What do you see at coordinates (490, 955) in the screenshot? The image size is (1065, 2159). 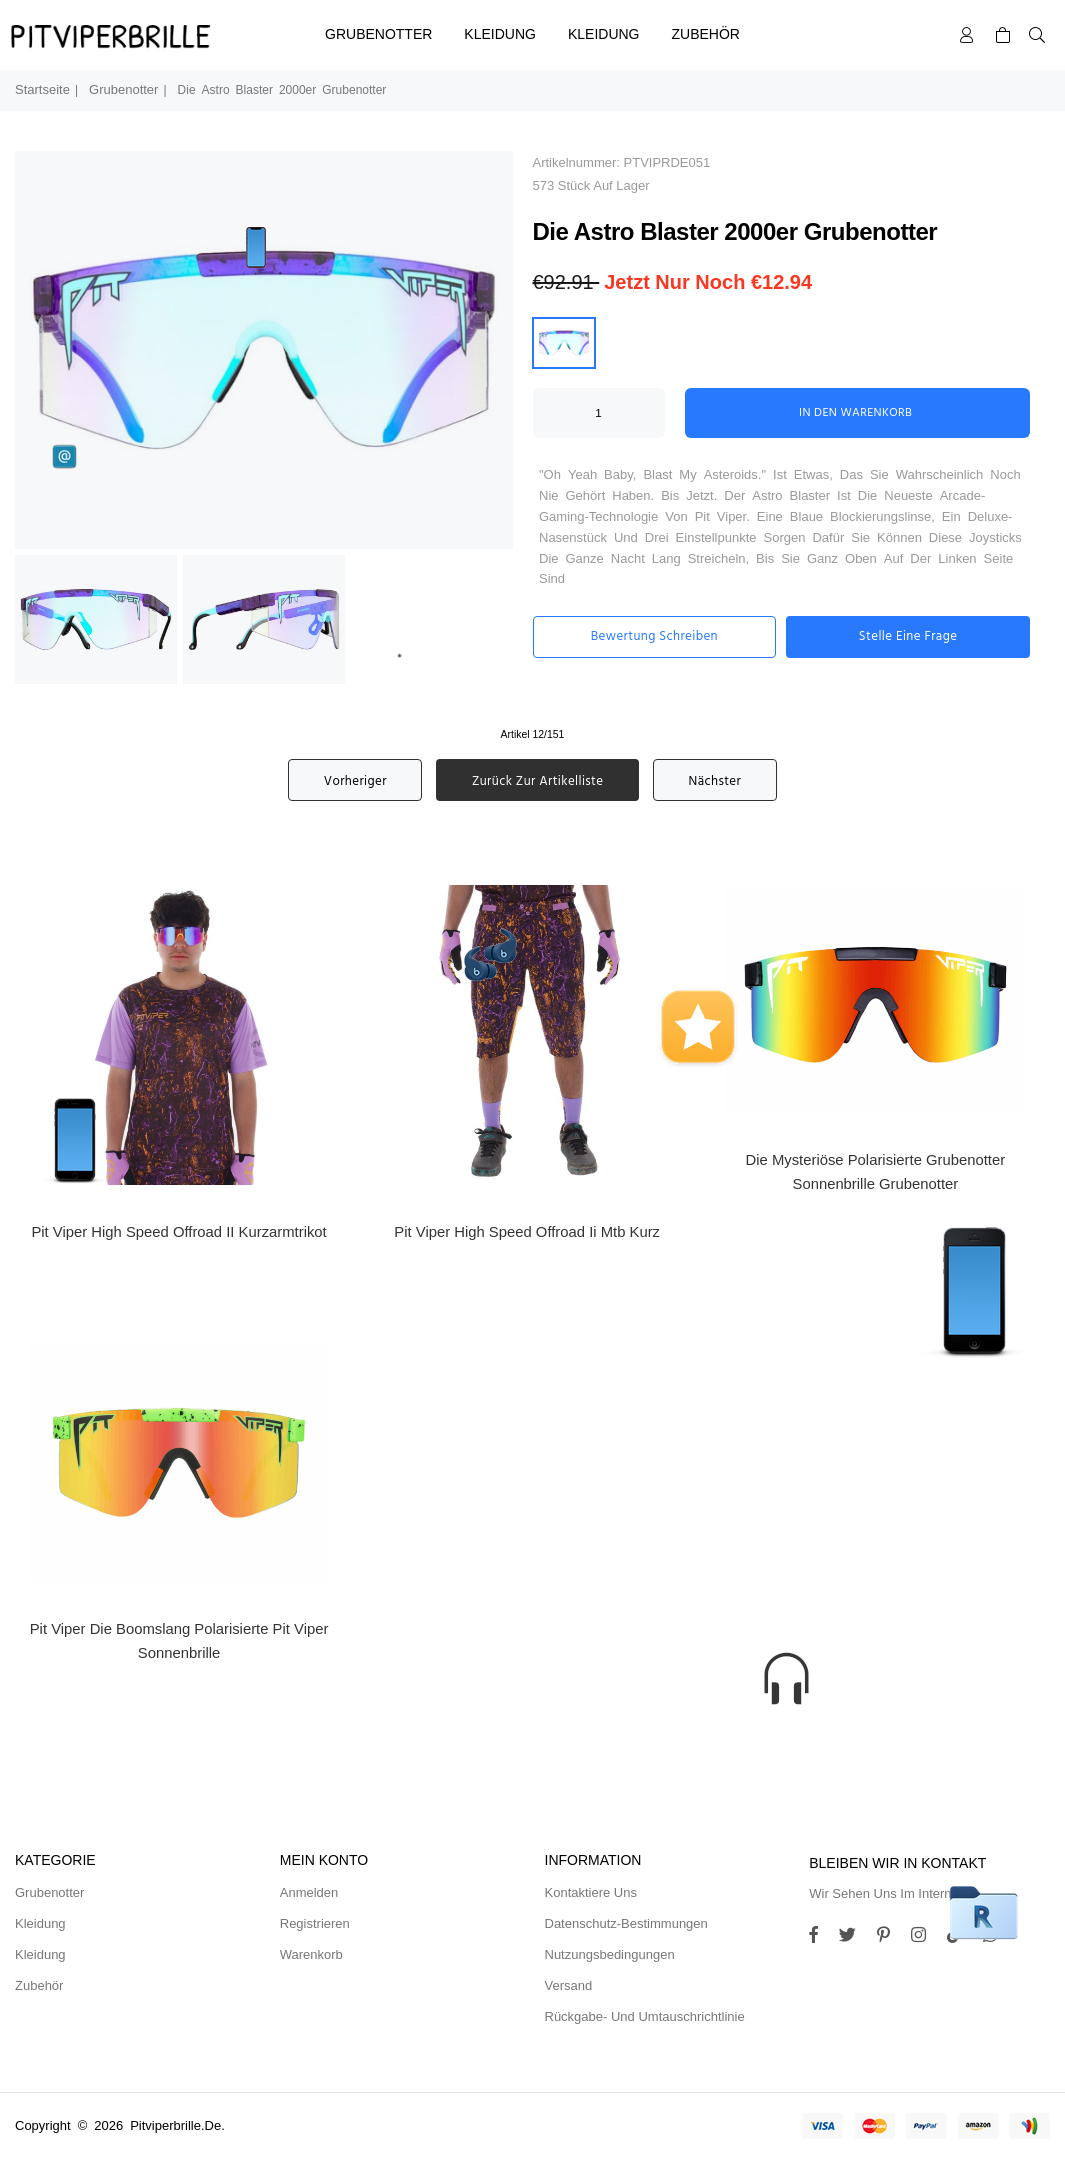 I see `beats fit pro wireless earbuds in tidal blue` at bounding box center [490, 955].